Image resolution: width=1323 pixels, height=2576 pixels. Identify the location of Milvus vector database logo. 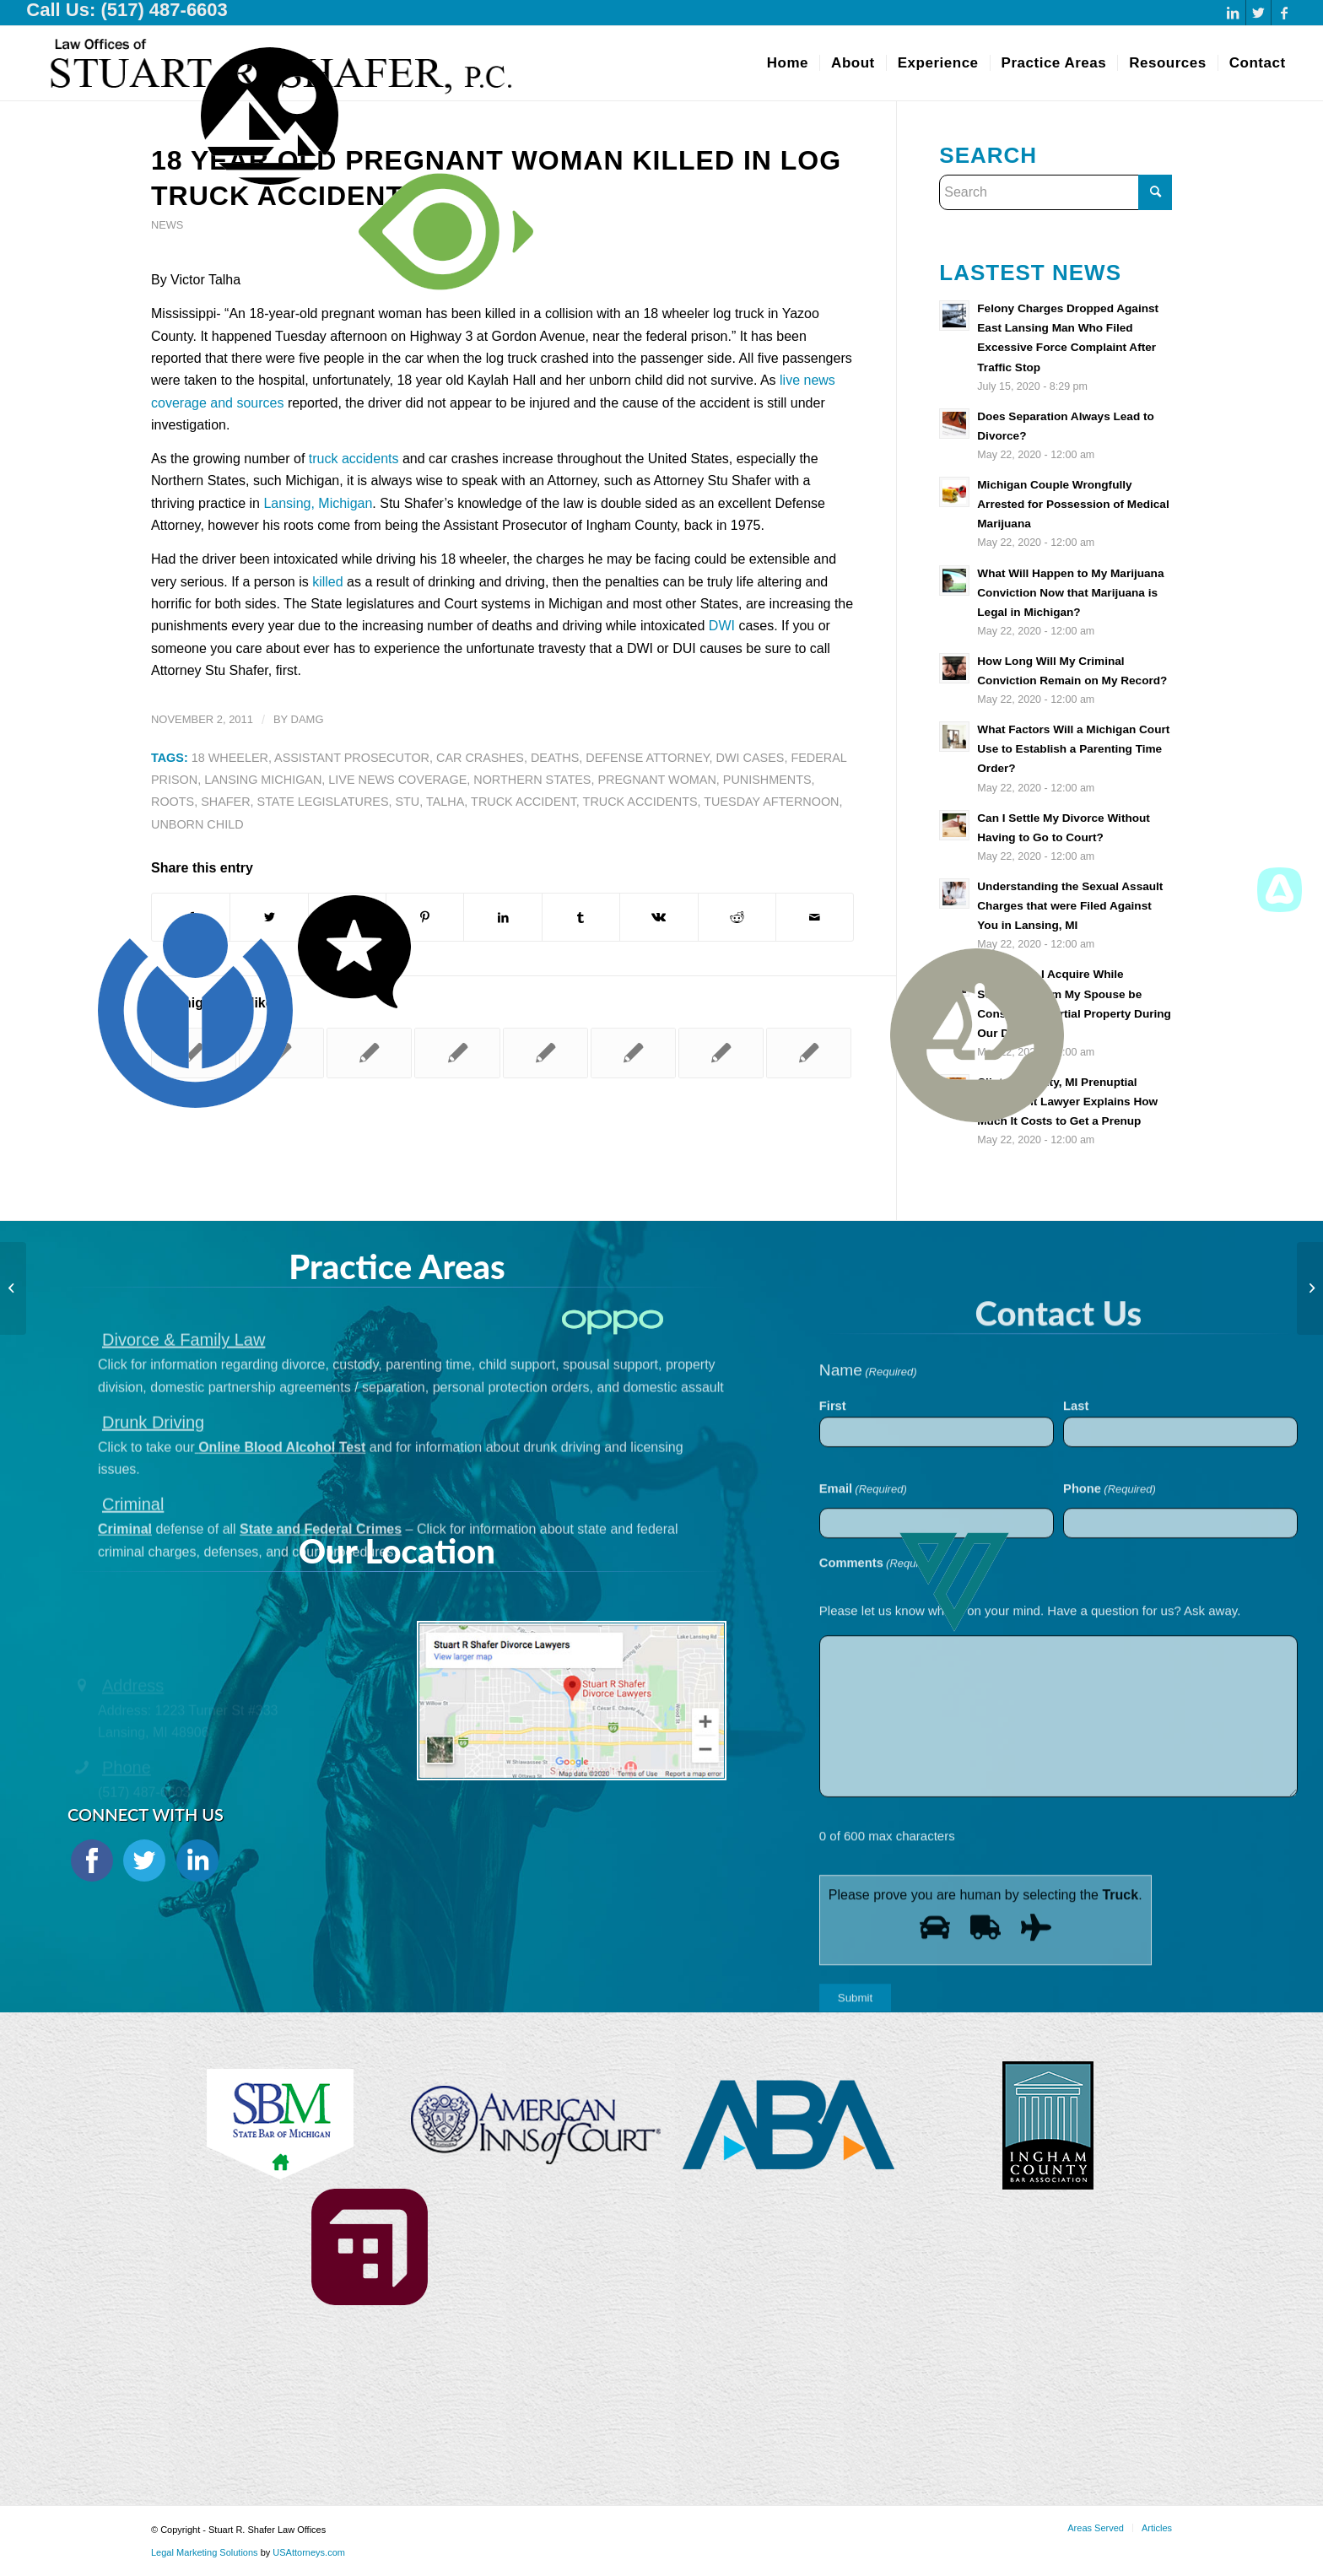
(446, 231).